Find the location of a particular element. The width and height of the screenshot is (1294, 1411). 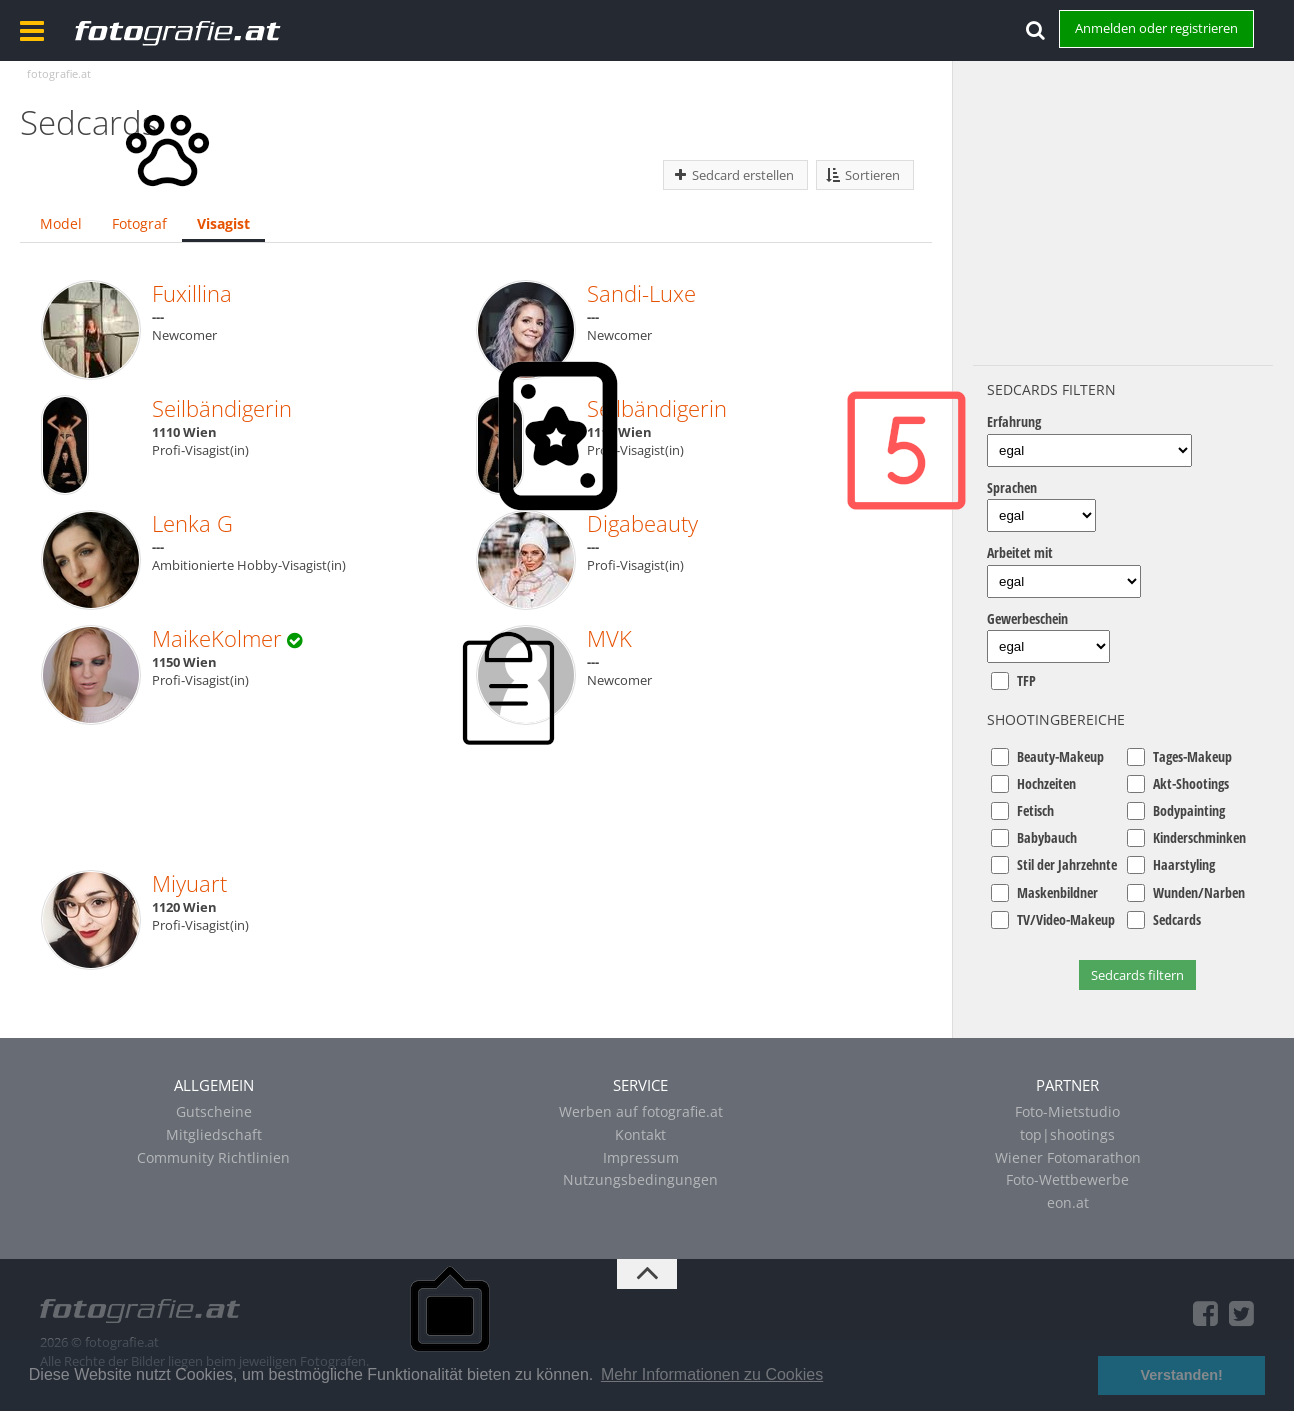

view clipboard contents is located at coordinates (508, 690).